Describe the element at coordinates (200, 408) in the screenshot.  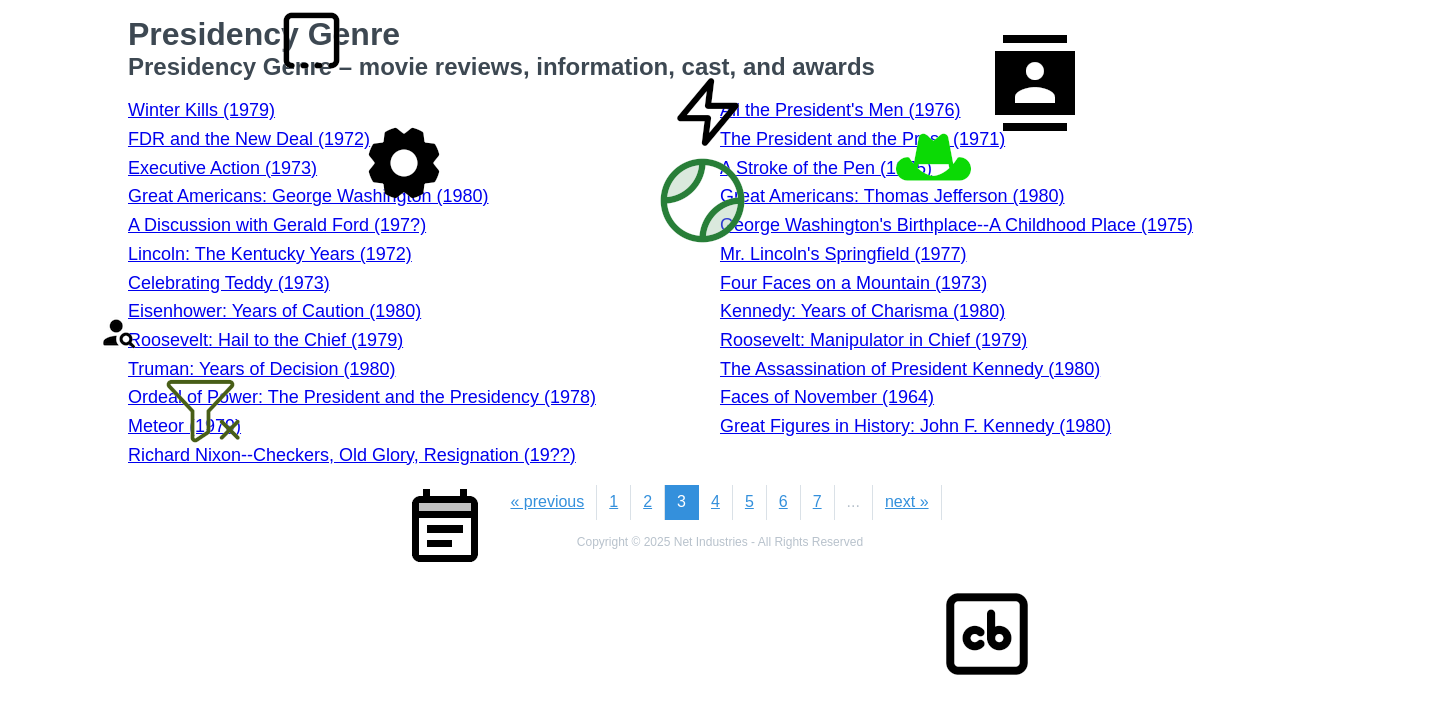
I see `clear all active filters` at that location.